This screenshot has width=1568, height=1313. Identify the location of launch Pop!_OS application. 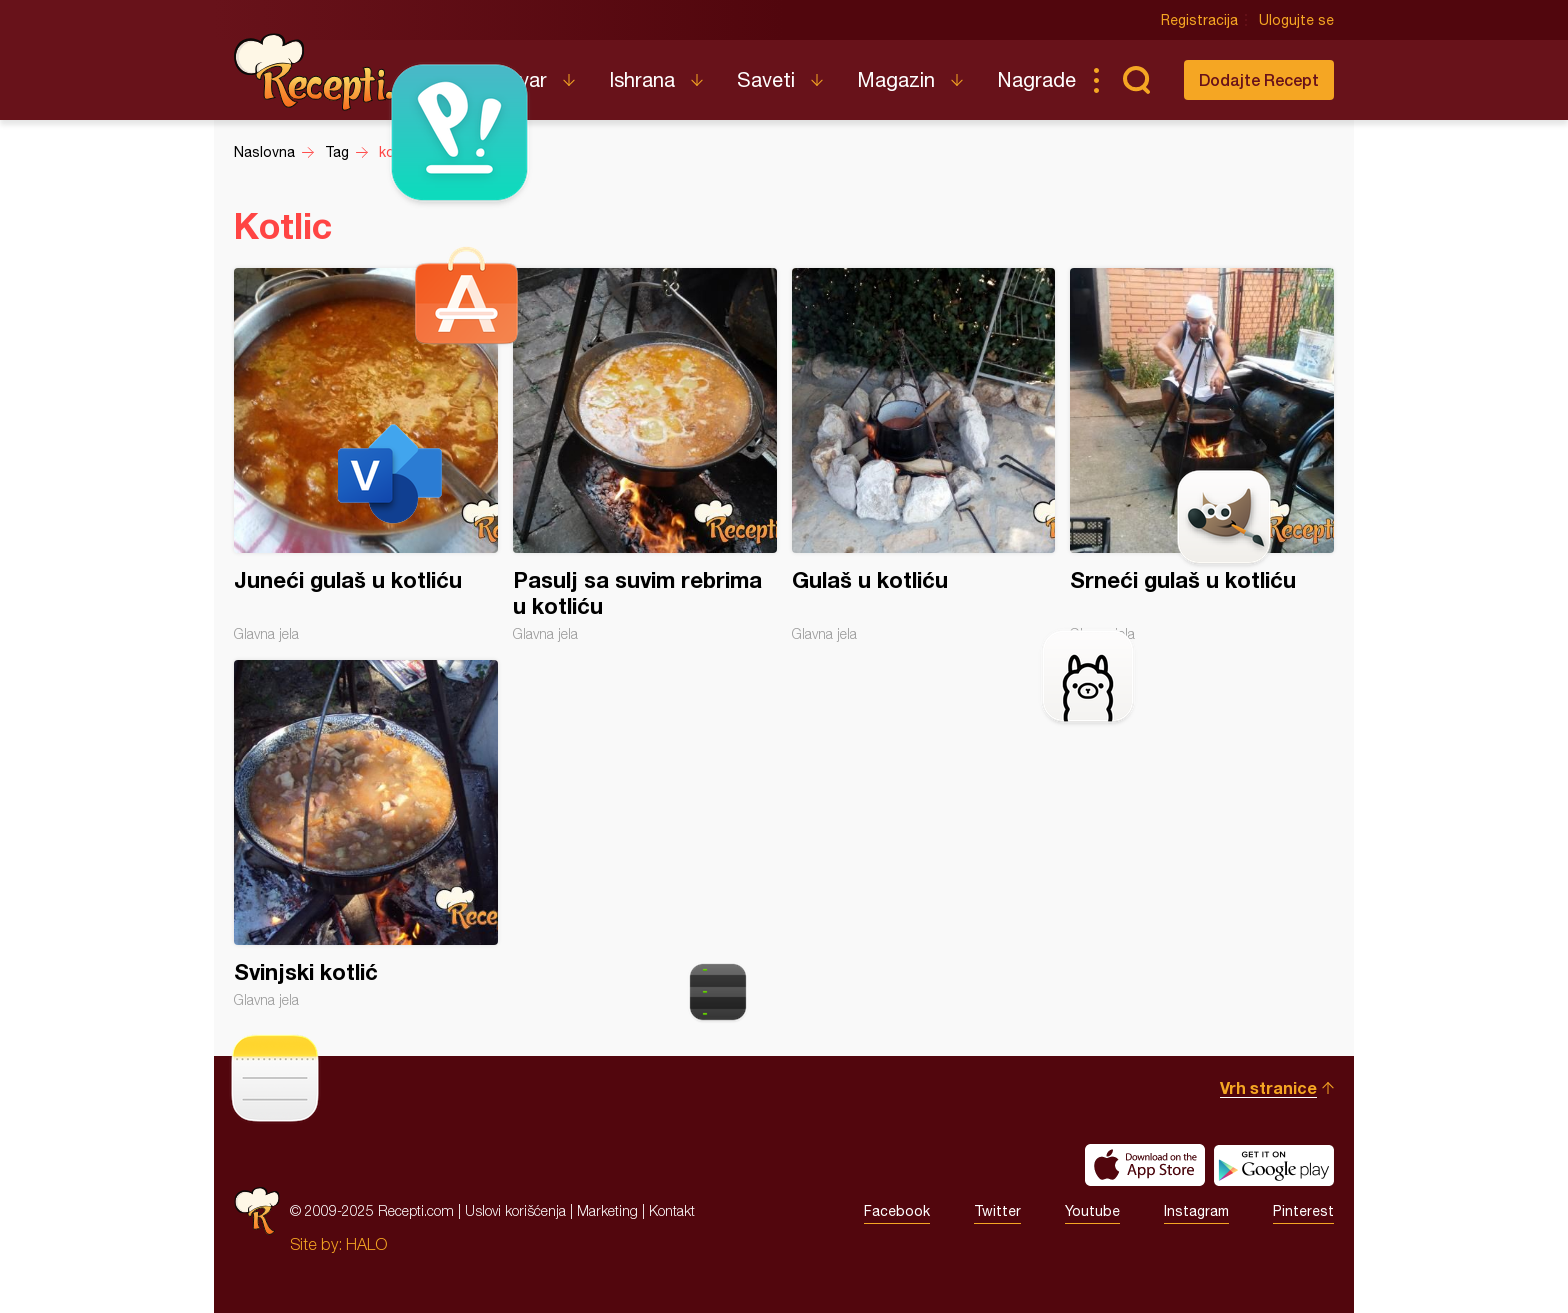
(459, 132).